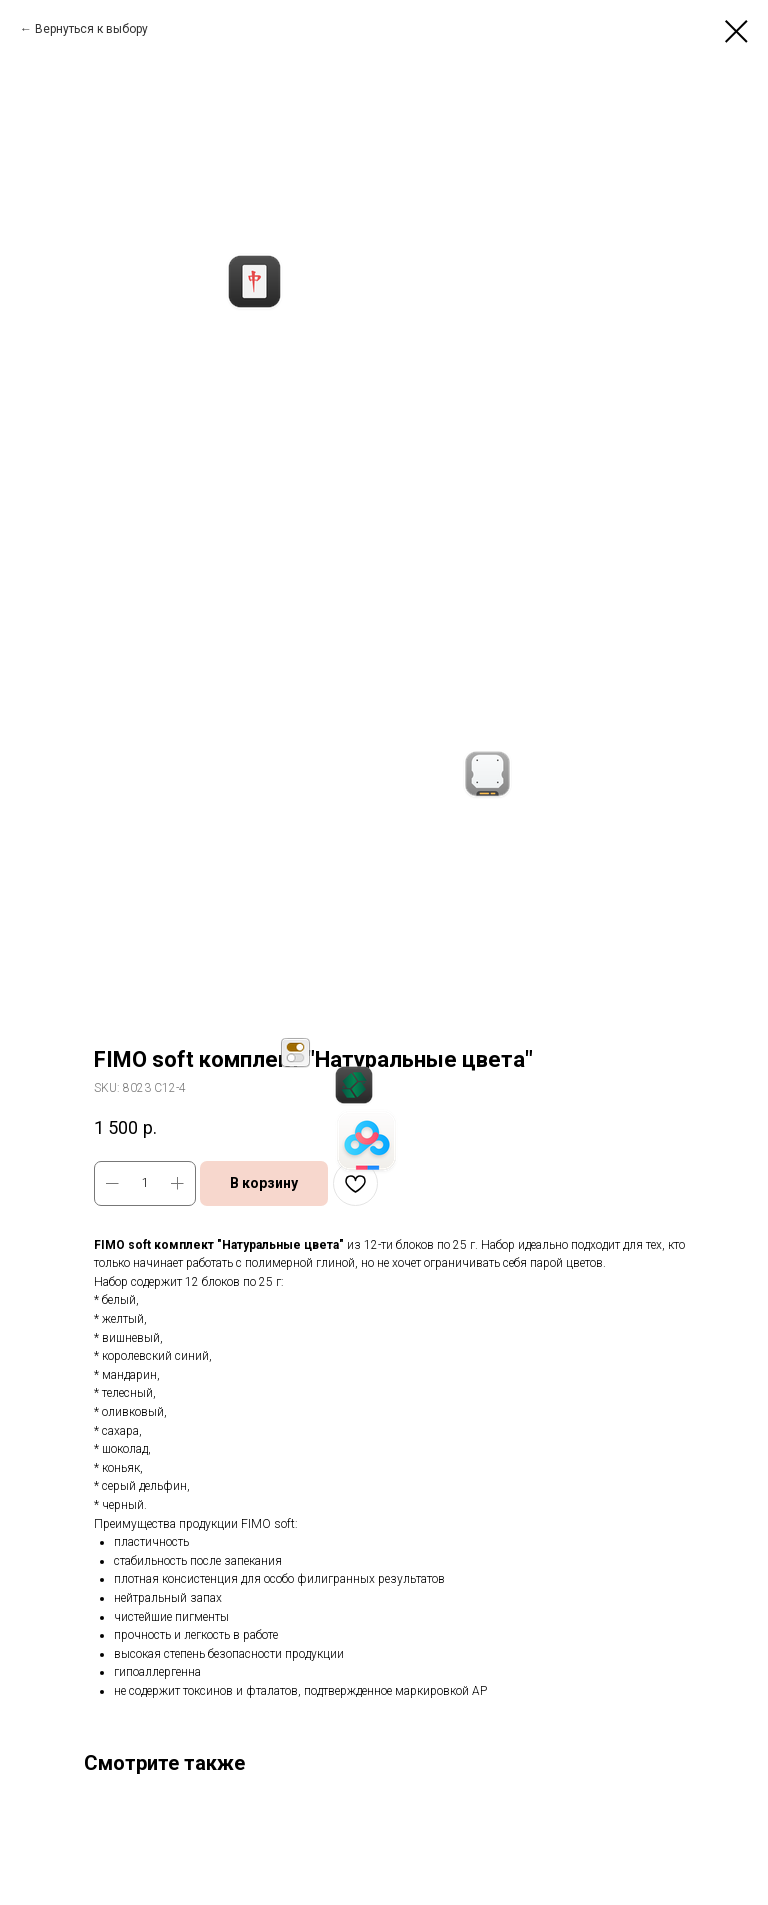 Image resolution: width=768 pixels, height=1905 pixels. Describe the element at coordinates (366, 1140) in the screenshot. I see `open Baidu Netdisk cloud storage app` at that location.